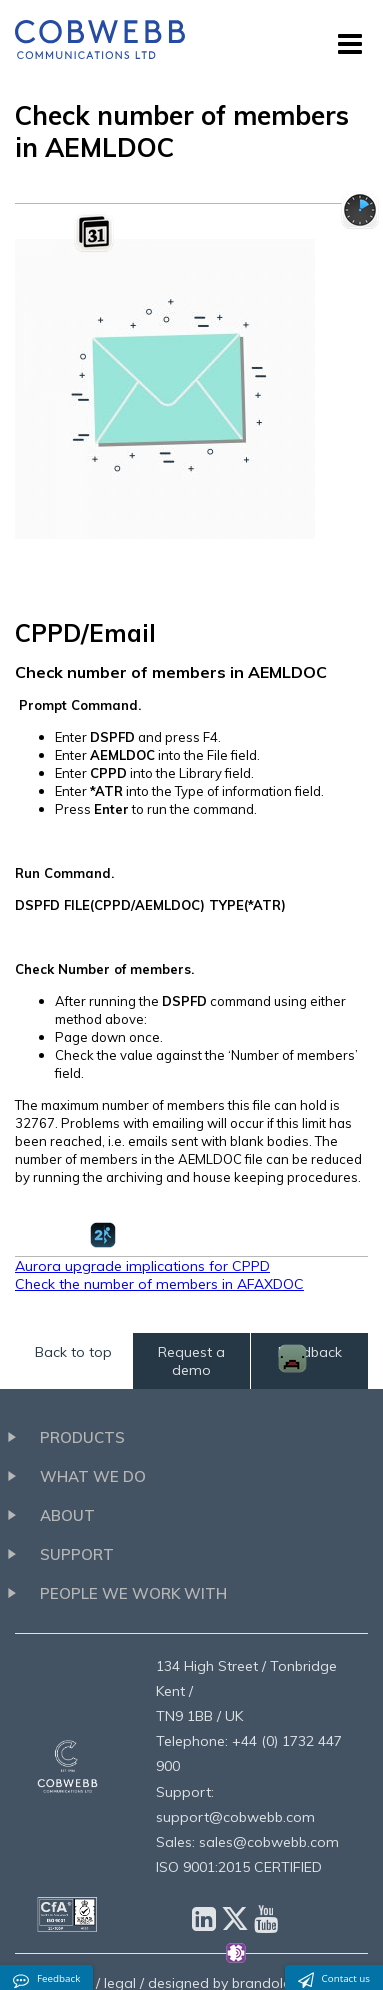 The width and height of the screenshot is (383, 1990). What do you see at coordinates (103, 1235) in the screenshot?
I see `launch portal 2 game` at bounding box center [103, 1235].